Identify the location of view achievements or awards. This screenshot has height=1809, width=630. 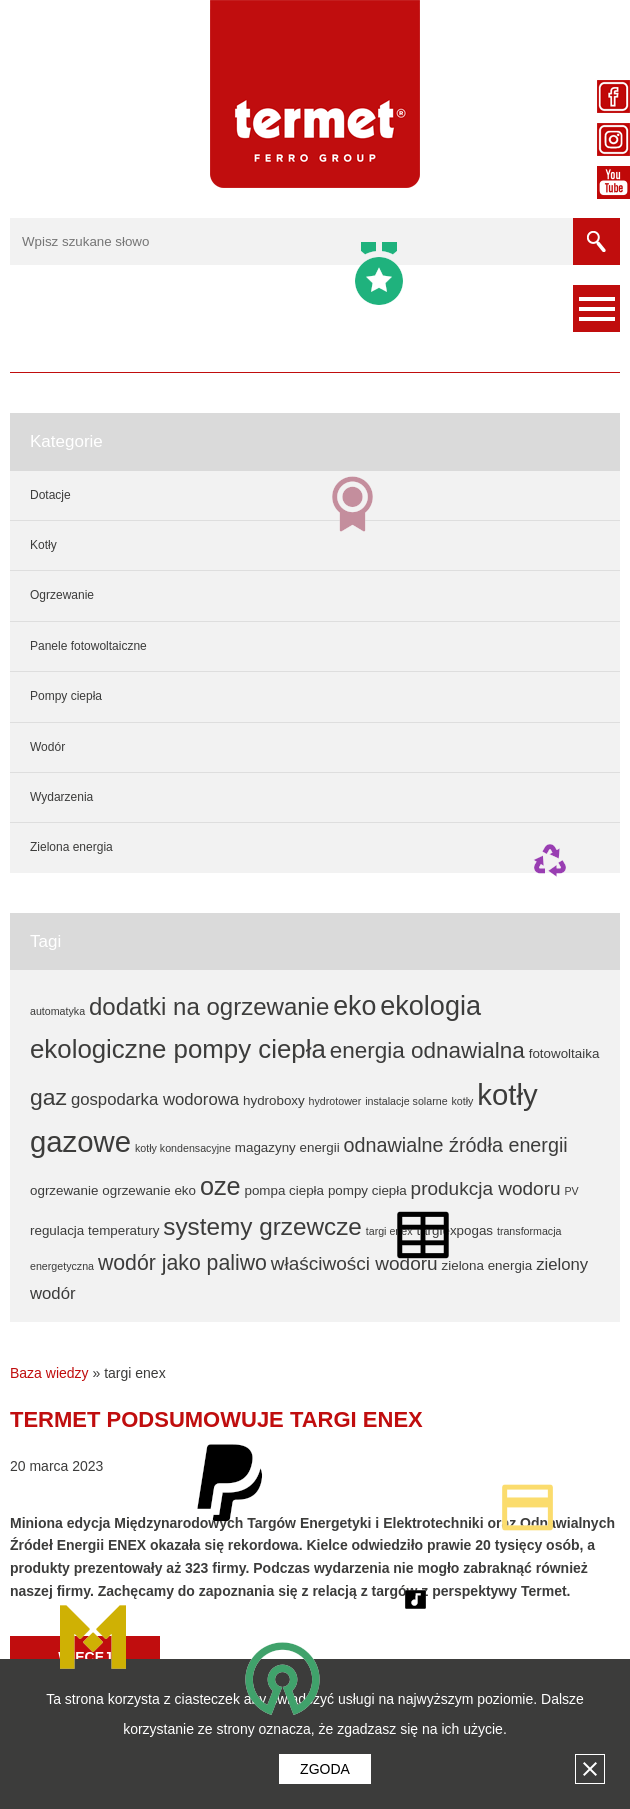
(379, 272).